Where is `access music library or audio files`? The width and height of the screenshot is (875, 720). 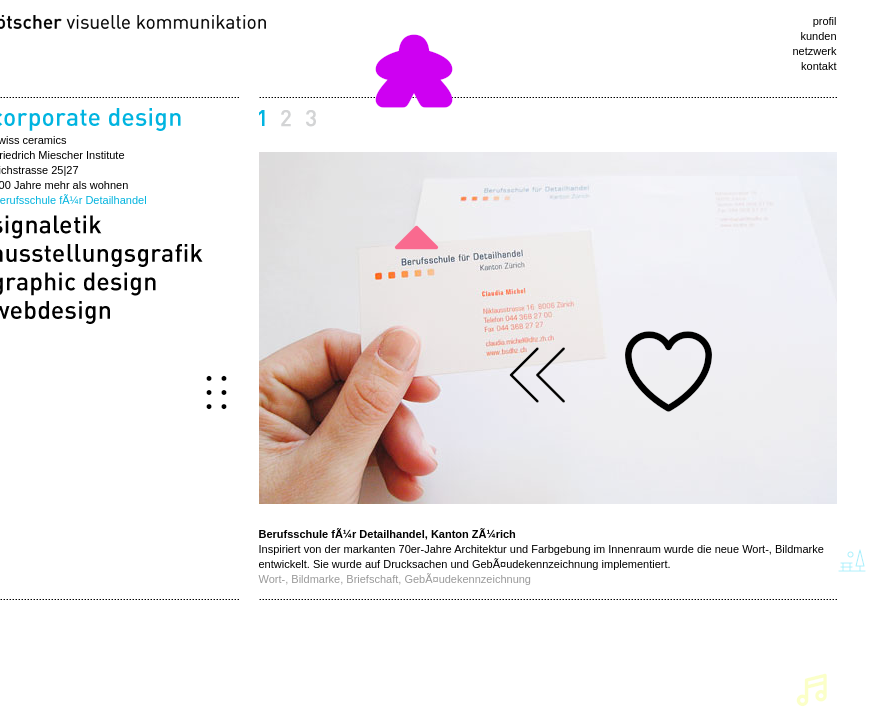 access music library or audio files is located at coordinates (813, 690).